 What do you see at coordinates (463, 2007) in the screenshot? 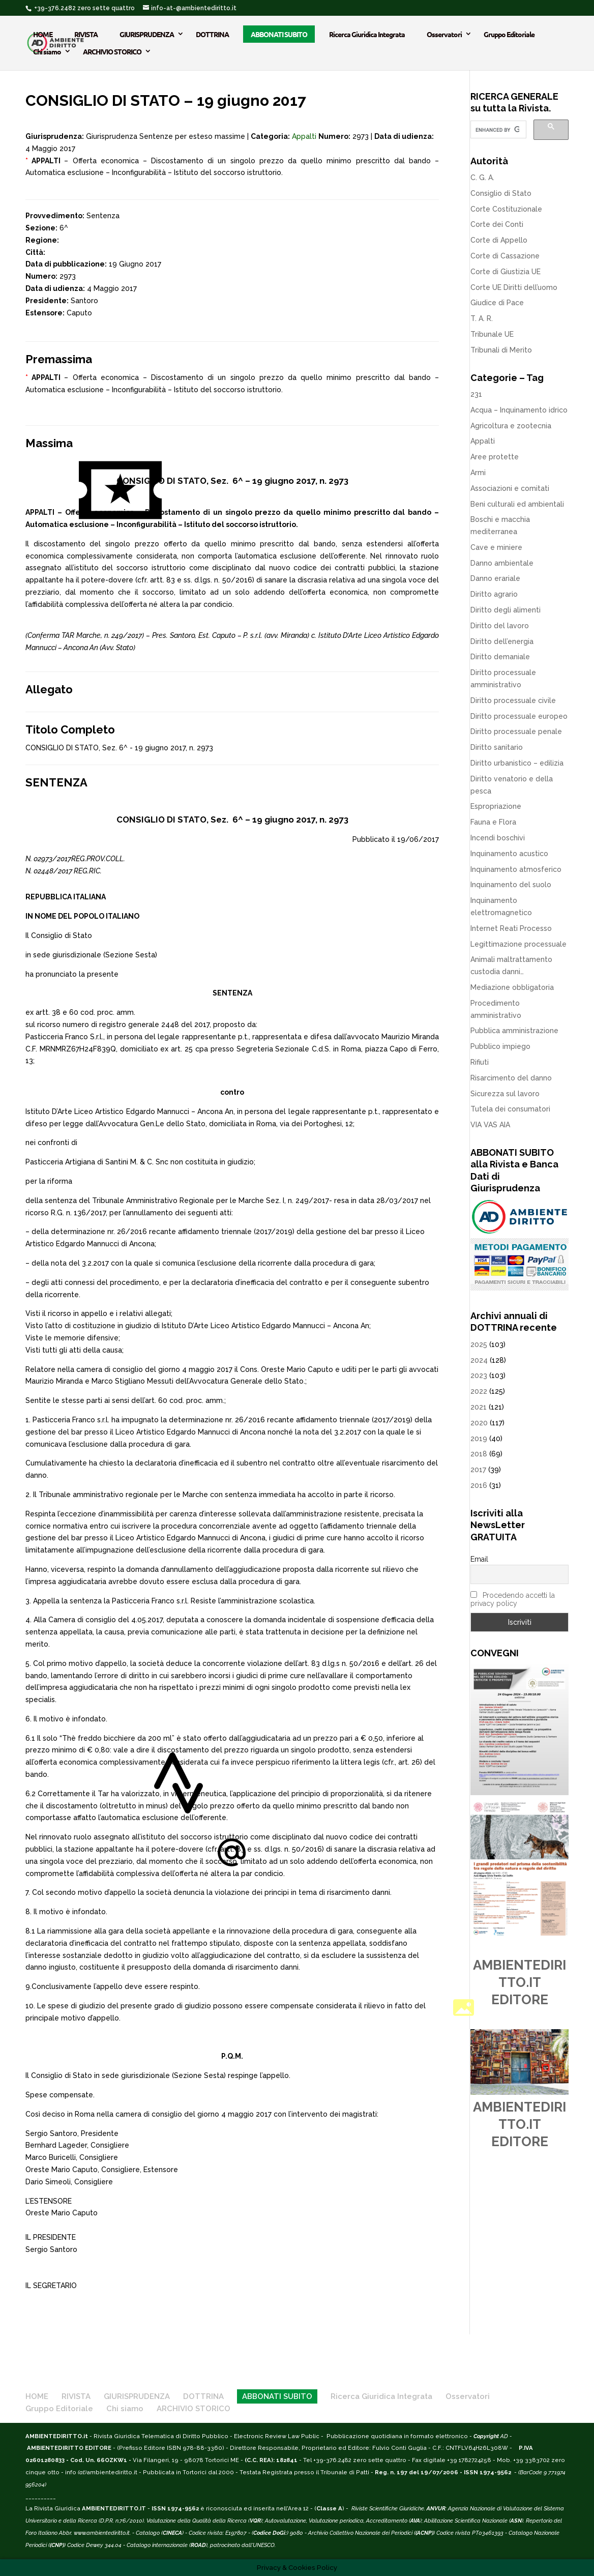
I see `view photos or images` at bounding box center [463, 2007].